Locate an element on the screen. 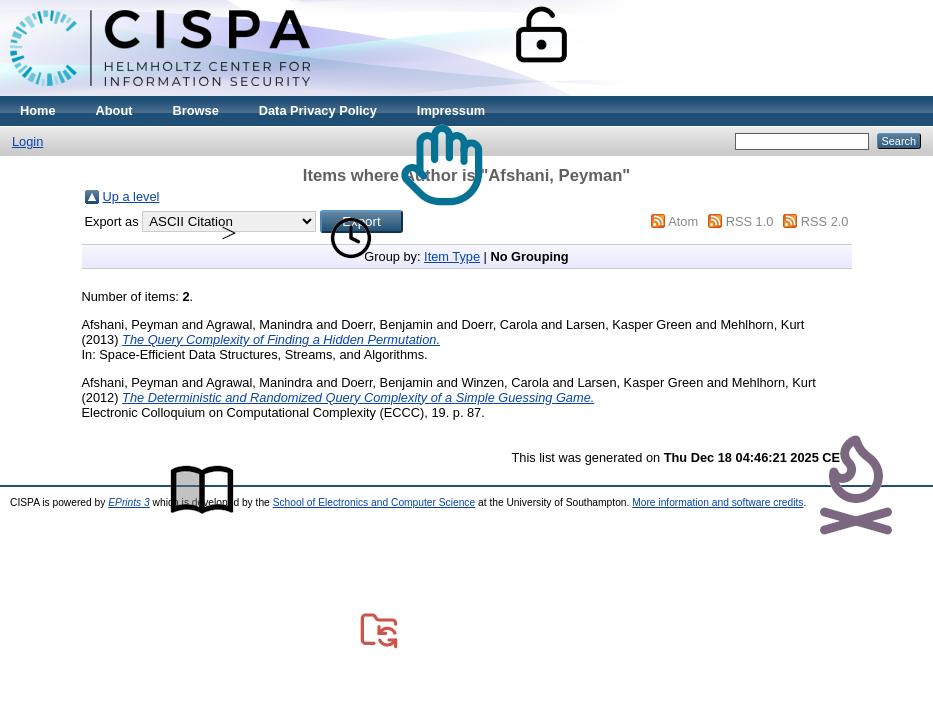 The height and width of the screenshot is (721, 933). start a campfire or outdoor activity mode is located at coordinates (856, 485).